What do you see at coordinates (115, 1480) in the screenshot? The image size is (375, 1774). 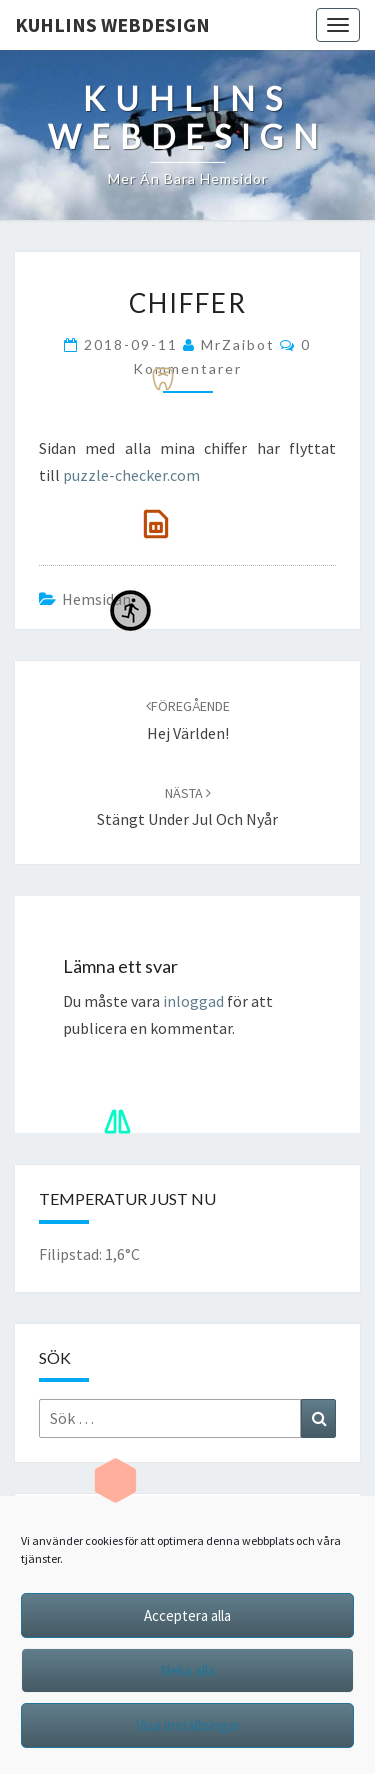 I see `indicates a category or tag grouping` at bounding box center [115, 1480].